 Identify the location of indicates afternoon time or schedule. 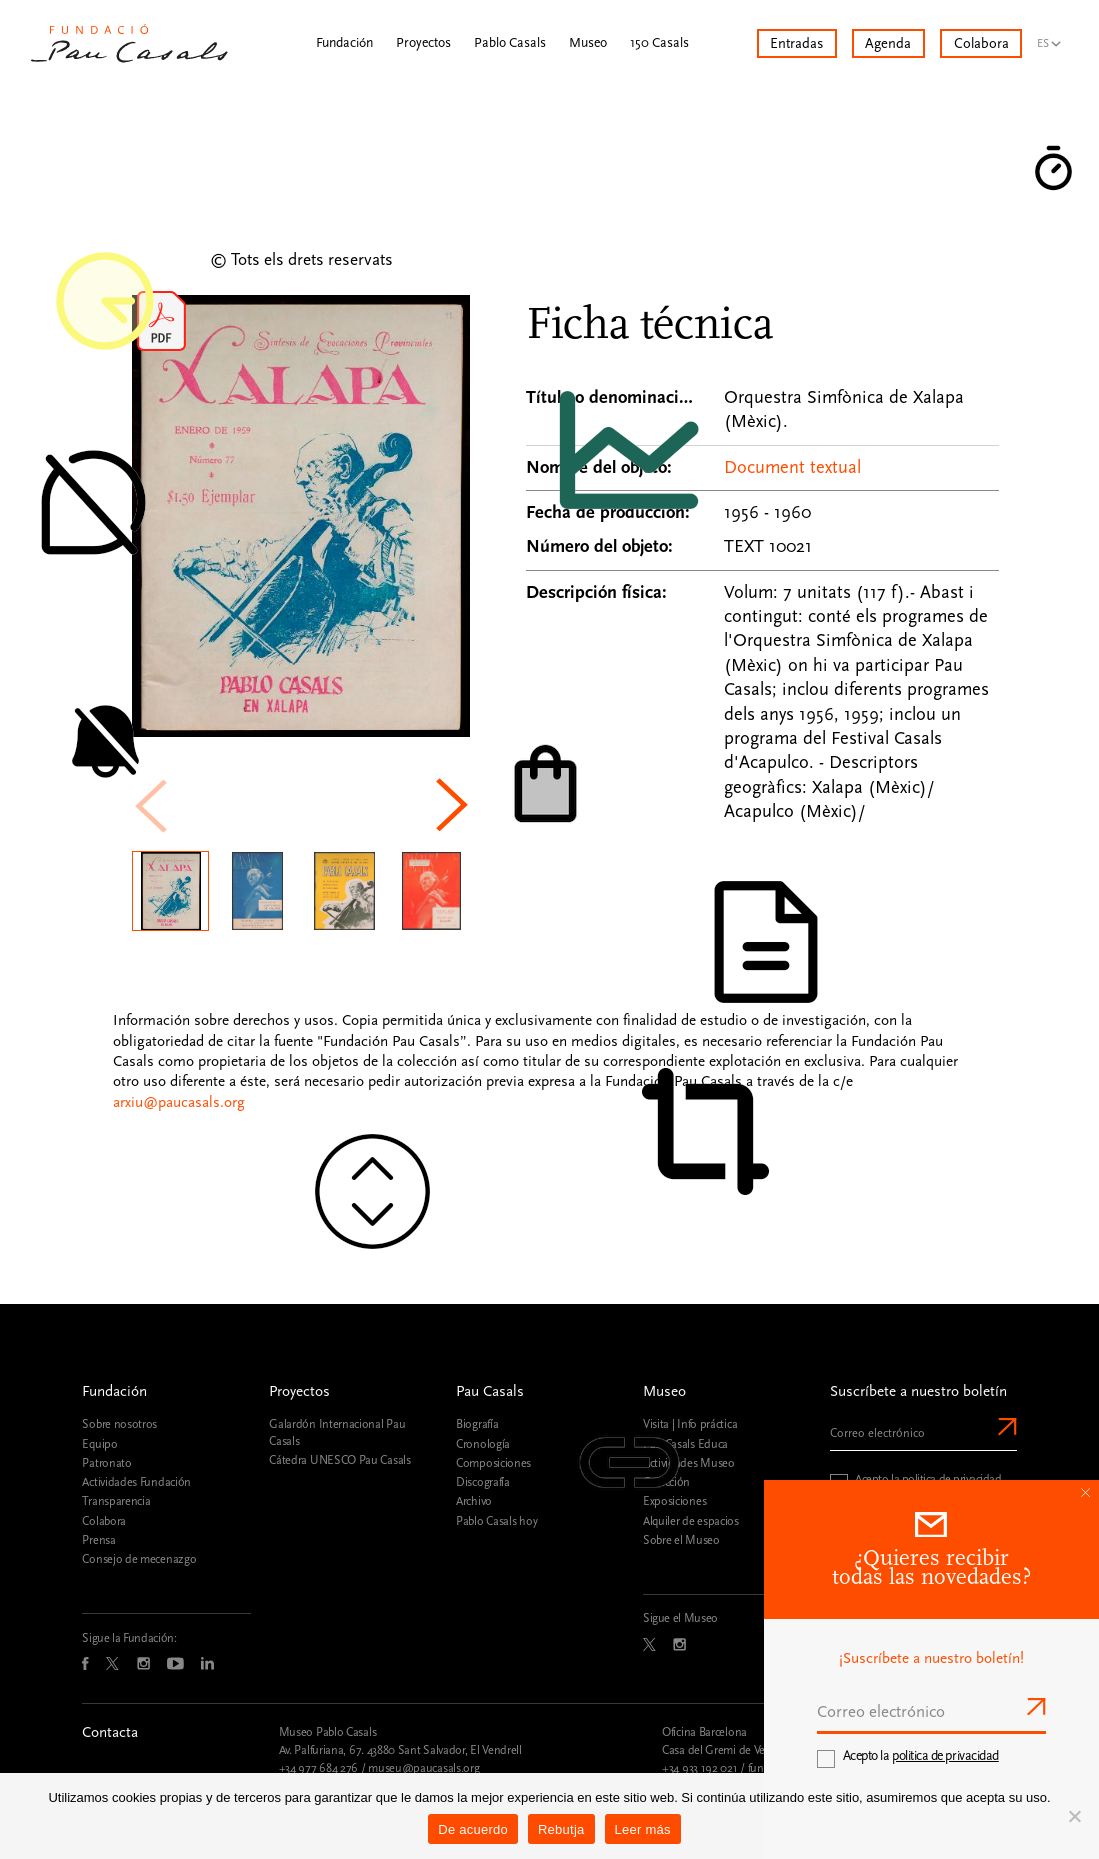
(105, 301).